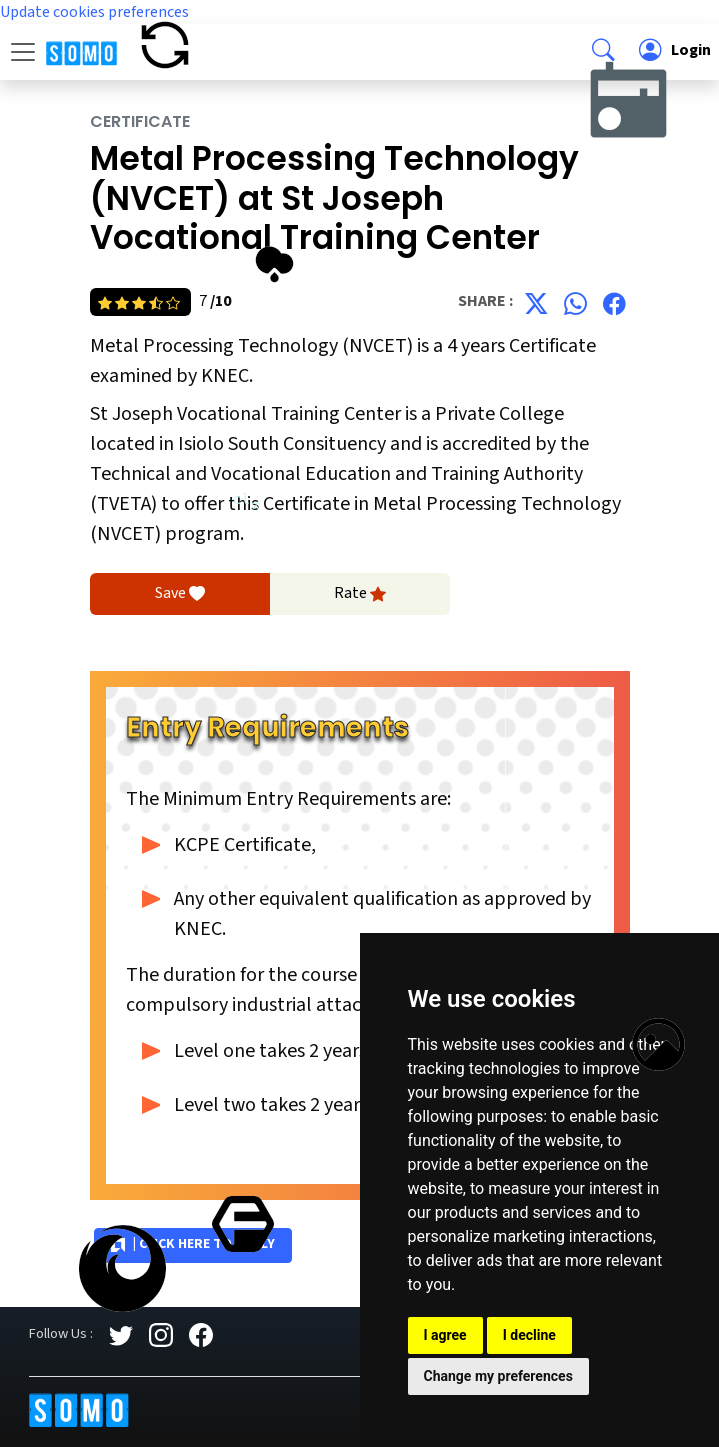 The width and height of the screenshot is (719, 1447). I want to click on listen to radio or audio broadcasts, so click(628, 103).